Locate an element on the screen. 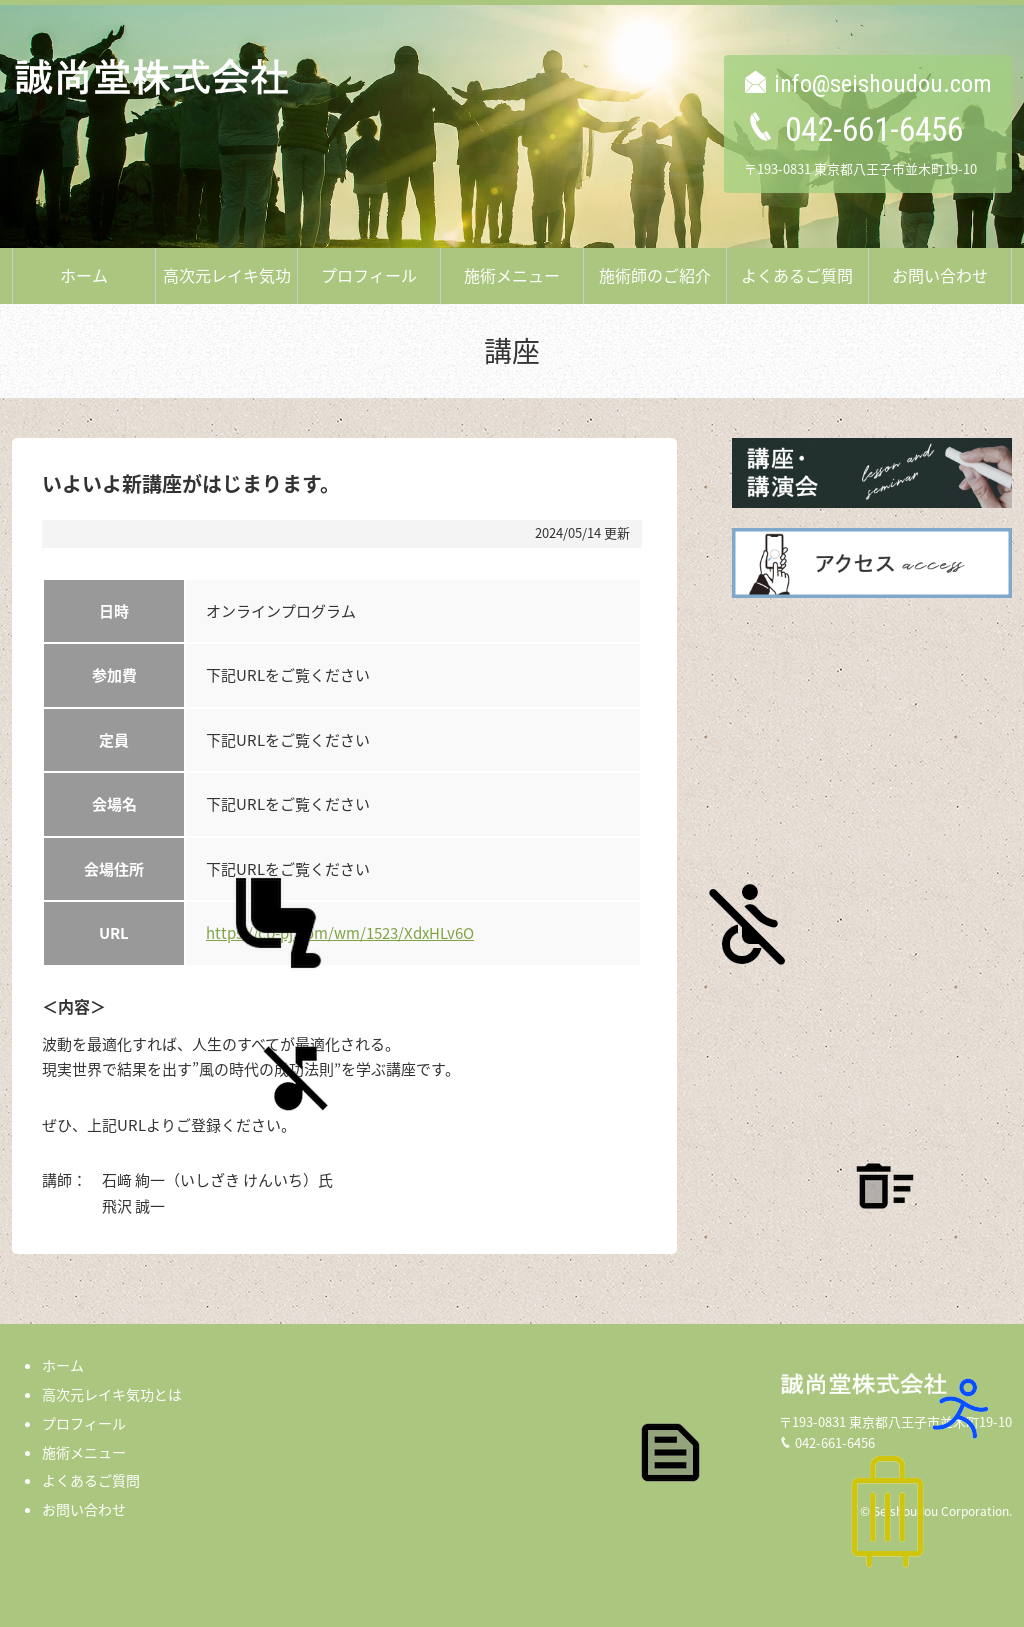  view text document or snippet is located at coordinates (670, 1452).